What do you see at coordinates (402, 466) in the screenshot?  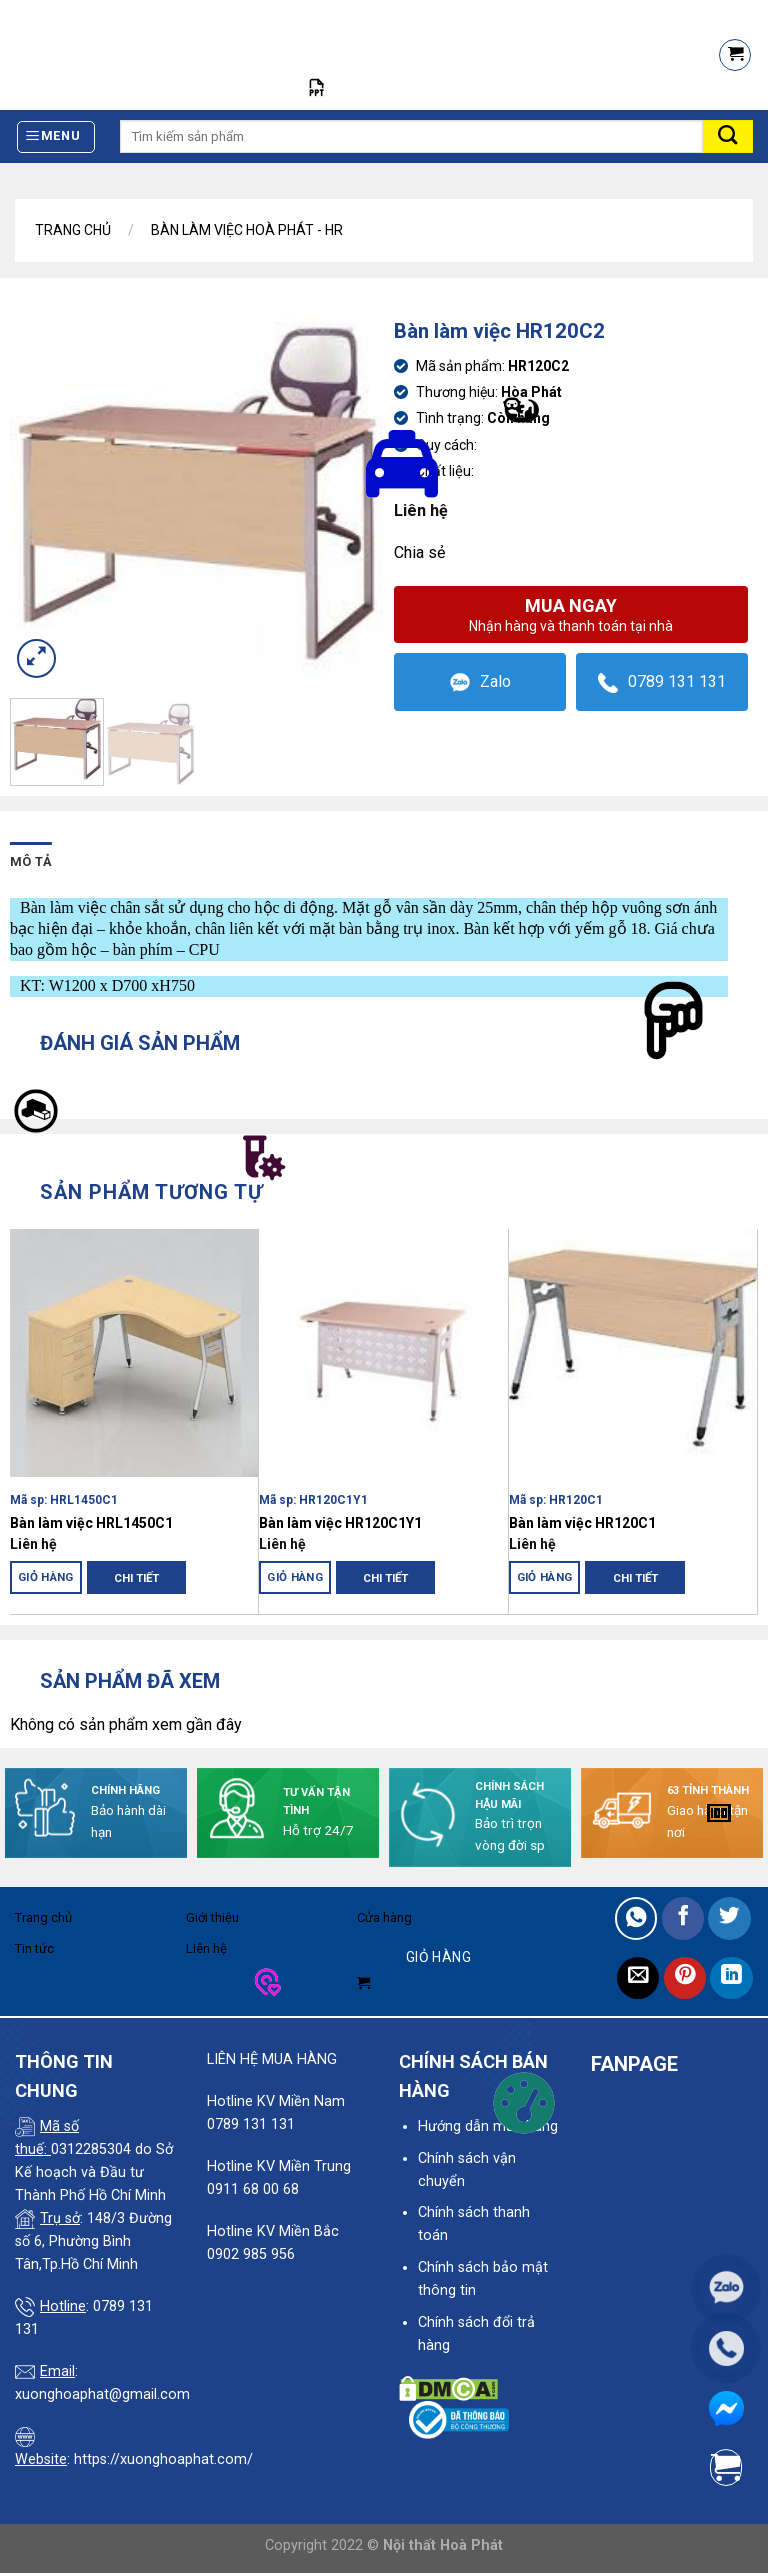 I see `request a taxi or cab ride` at bounding box center [402, 466].